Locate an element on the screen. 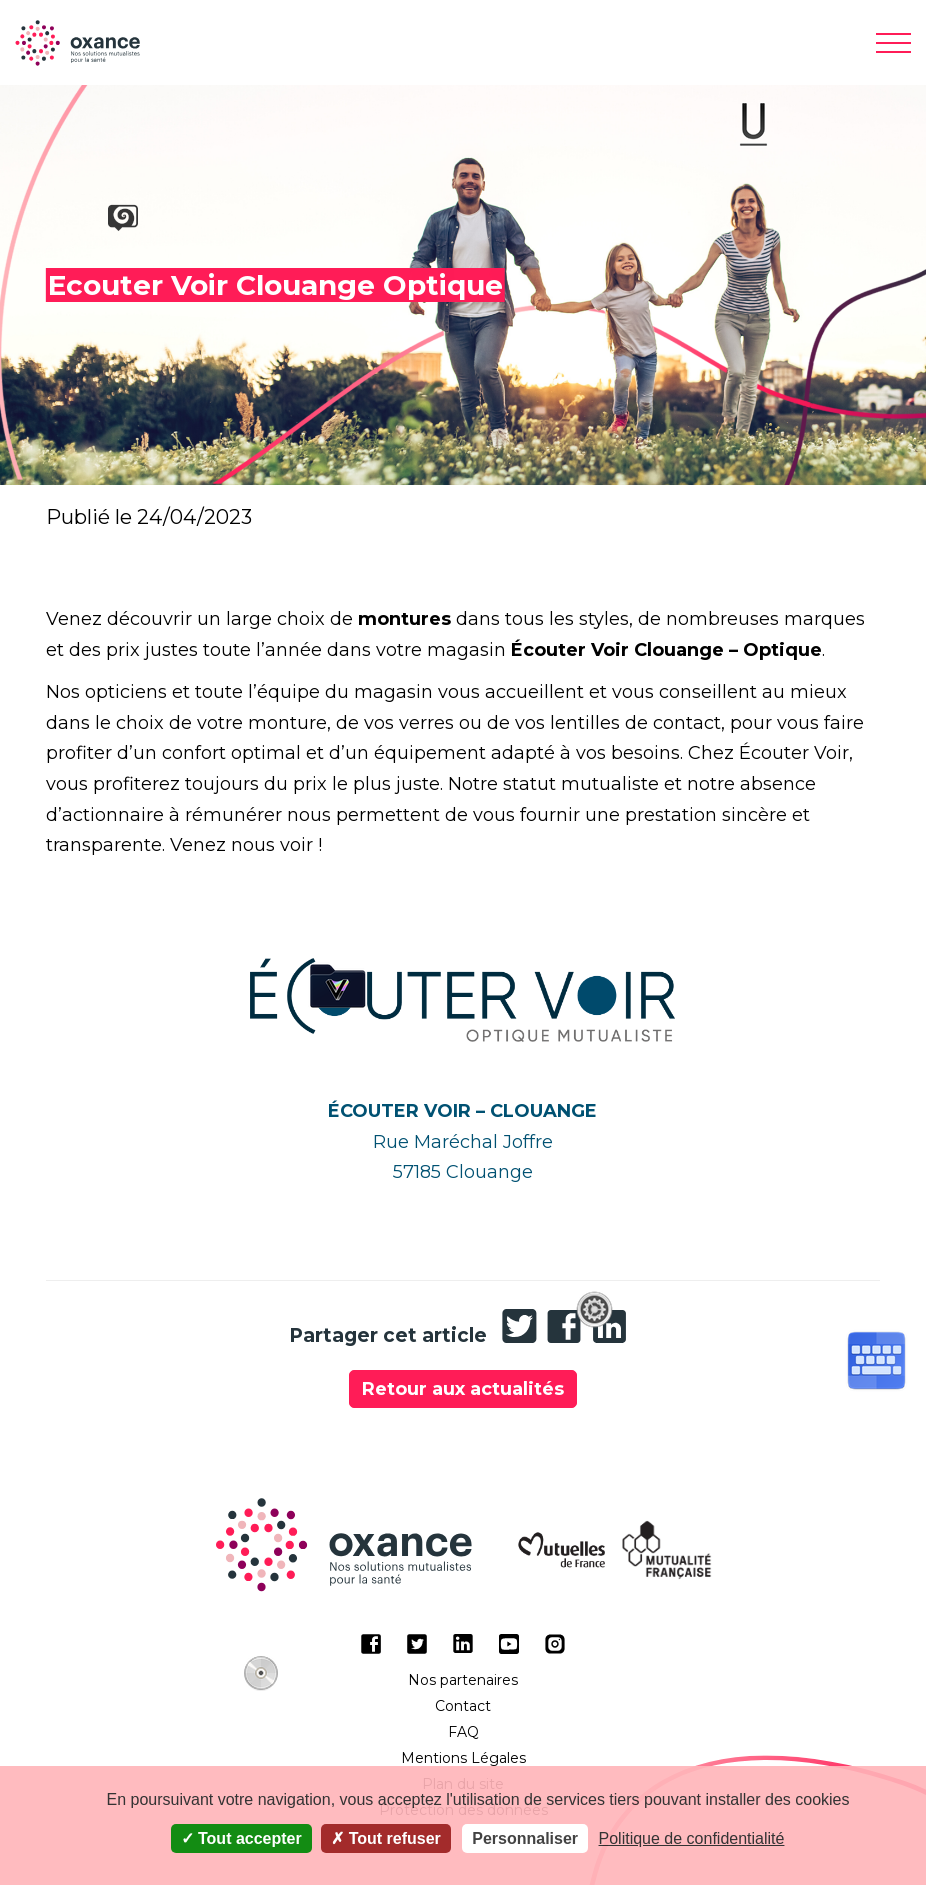 This screenshot has width=926, height=1885. open wondershare videap project files folder is located at coordinates (337, 987).